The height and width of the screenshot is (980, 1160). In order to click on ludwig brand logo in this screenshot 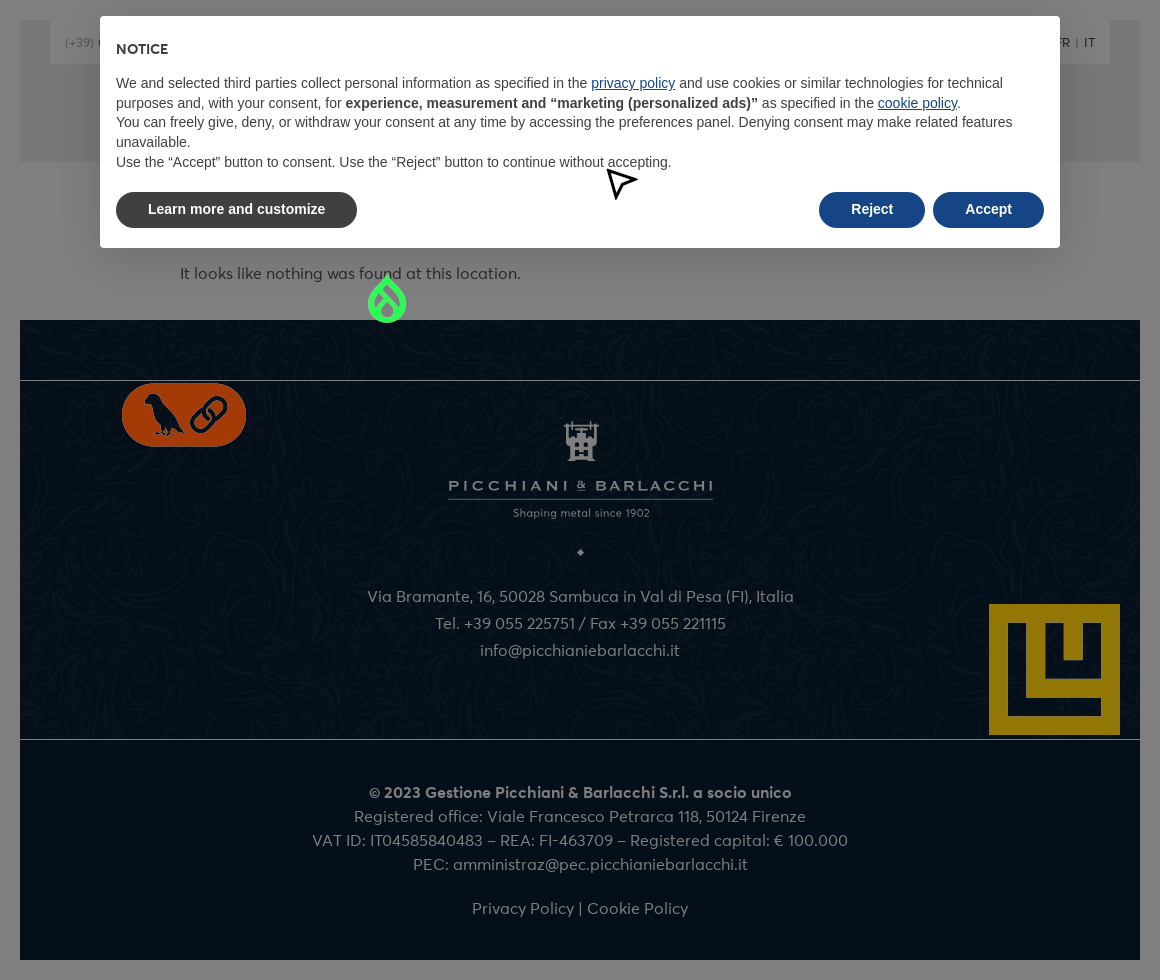, I will do `click(1054, 669)`.